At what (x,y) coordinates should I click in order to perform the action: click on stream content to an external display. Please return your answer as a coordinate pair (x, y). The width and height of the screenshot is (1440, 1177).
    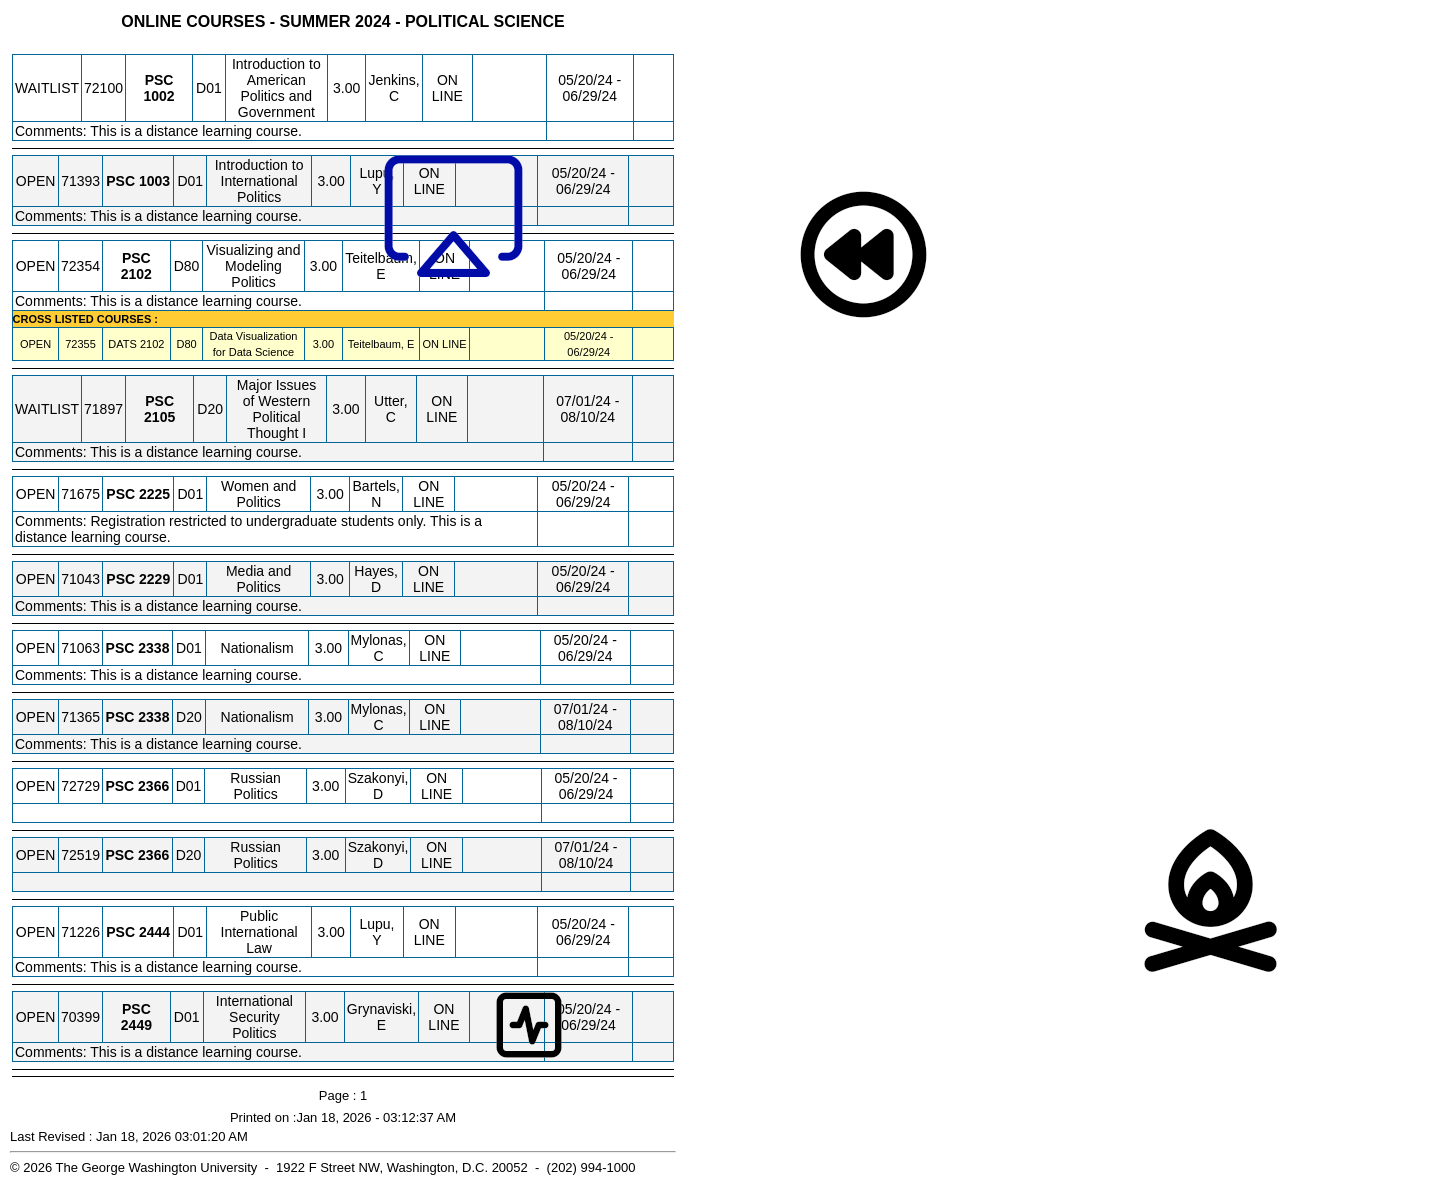
    Looking at the image, I should click on (453, 213).